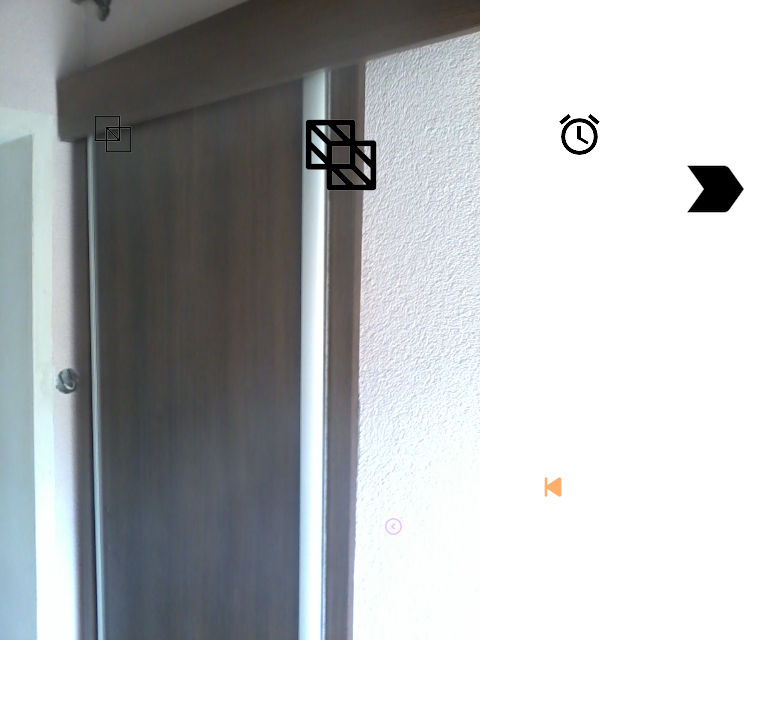  What do you see at coordinates (341, 155) in the screenshot?
I see `exclude overlapping areas from selection` at bounding box center [341, 155].